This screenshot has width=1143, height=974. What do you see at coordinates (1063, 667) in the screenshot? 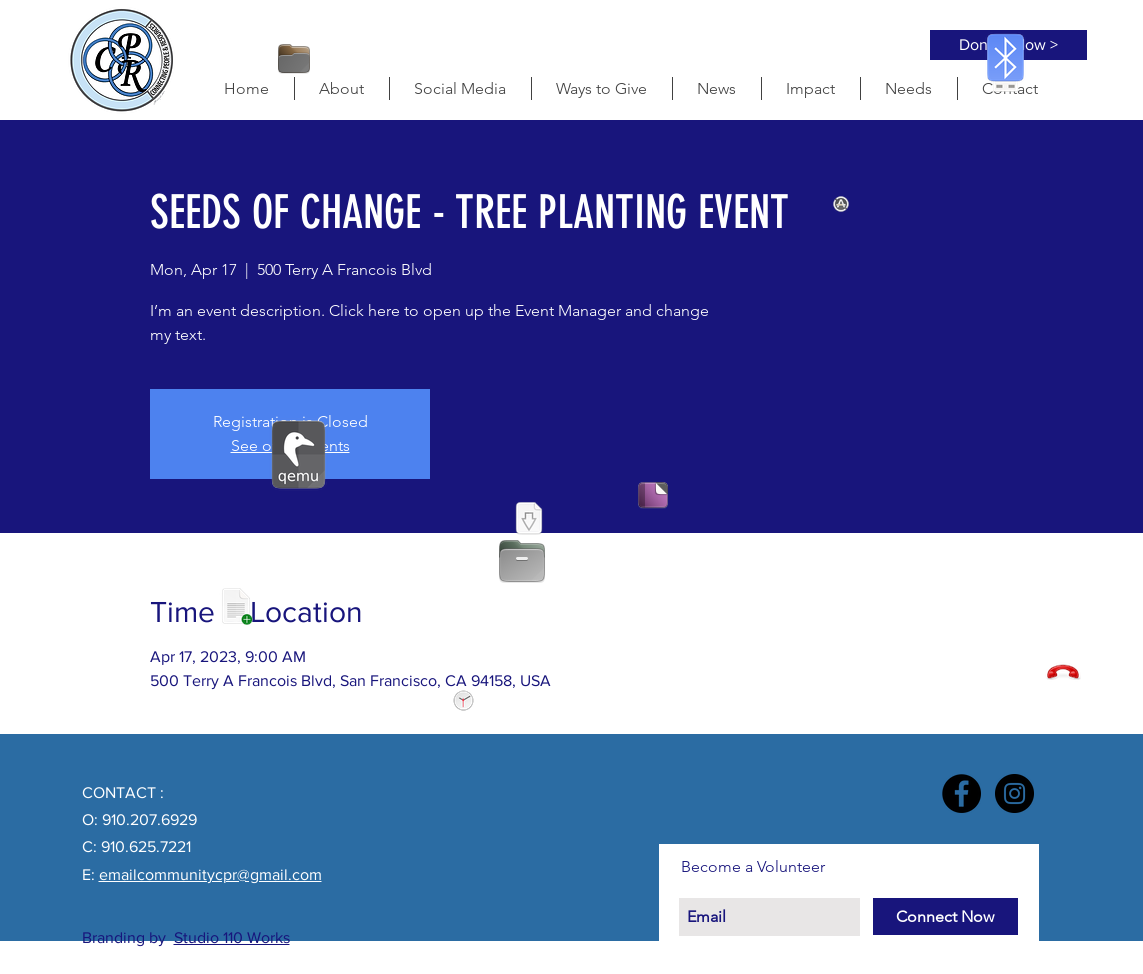
I see `end the current call` at bounding box center [1063, 667].